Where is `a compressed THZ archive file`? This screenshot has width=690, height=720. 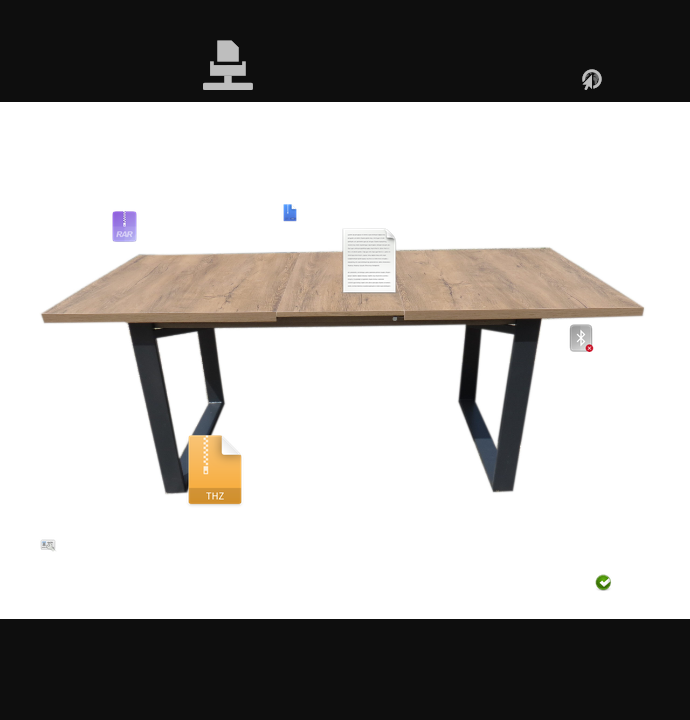
a compressed THZ archive file is located at coordinates (215, 471).